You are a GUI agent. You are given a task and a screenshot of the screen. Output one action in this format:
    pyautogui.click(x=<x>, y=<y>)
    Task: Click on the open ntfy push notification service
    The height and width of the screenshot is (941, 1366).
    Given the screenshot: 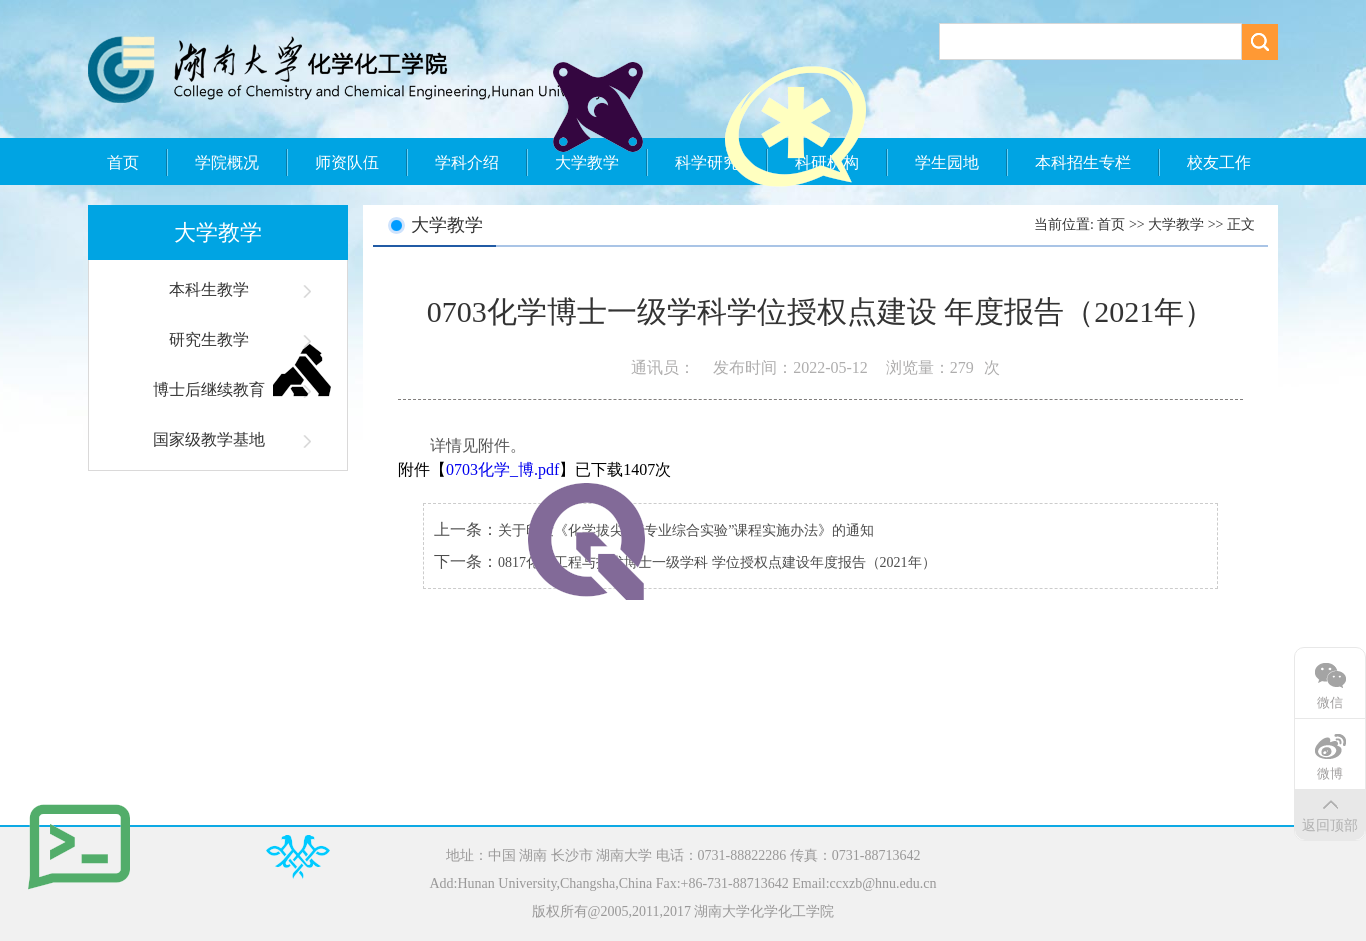 What is the action you would take?
    pyautogui.click(x=79, y=847)
    